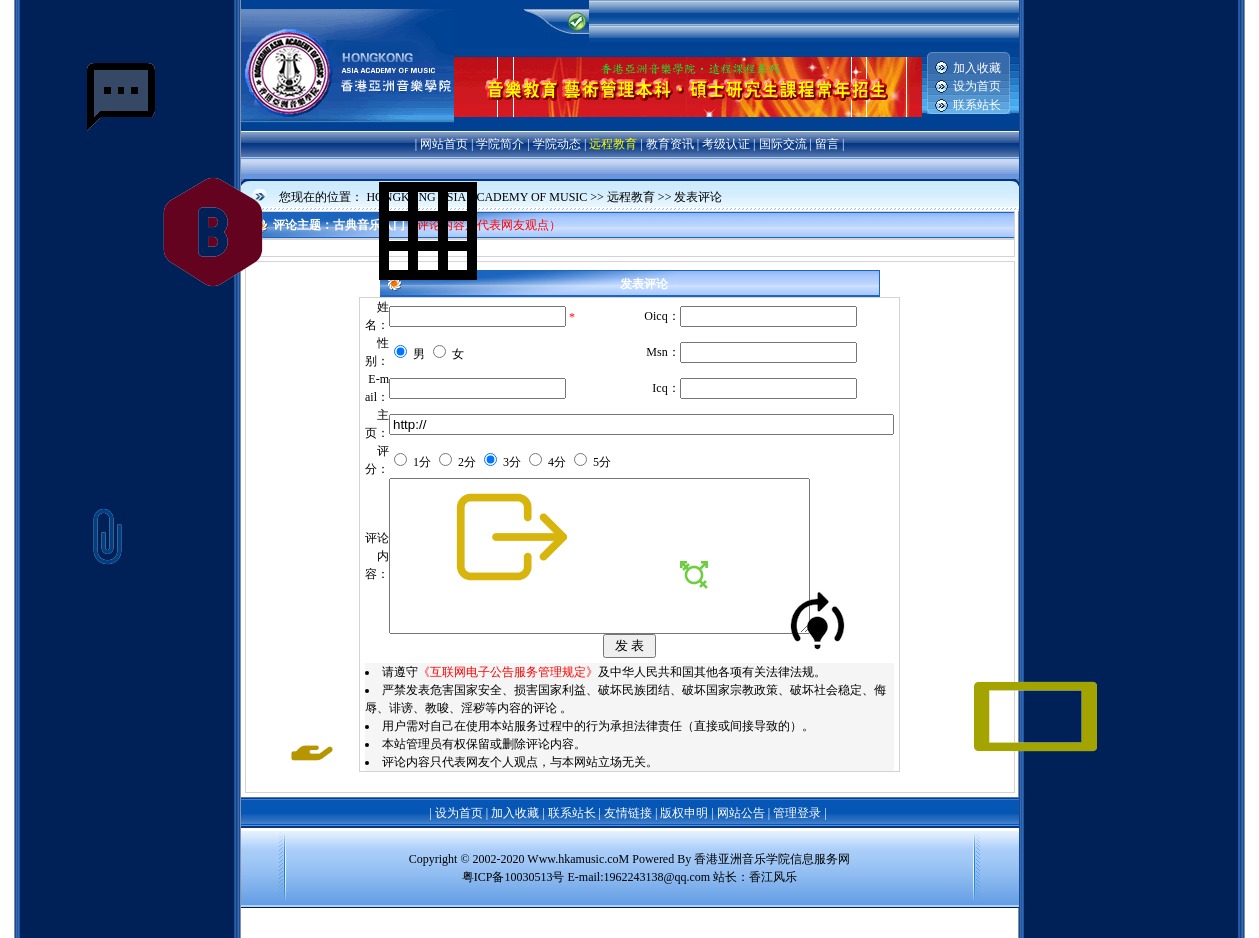 This screenshot has height=938, width=1259. Describe the element at coordinates (428, 231) in the screenshot. I see `toggle grid view on` at that location.